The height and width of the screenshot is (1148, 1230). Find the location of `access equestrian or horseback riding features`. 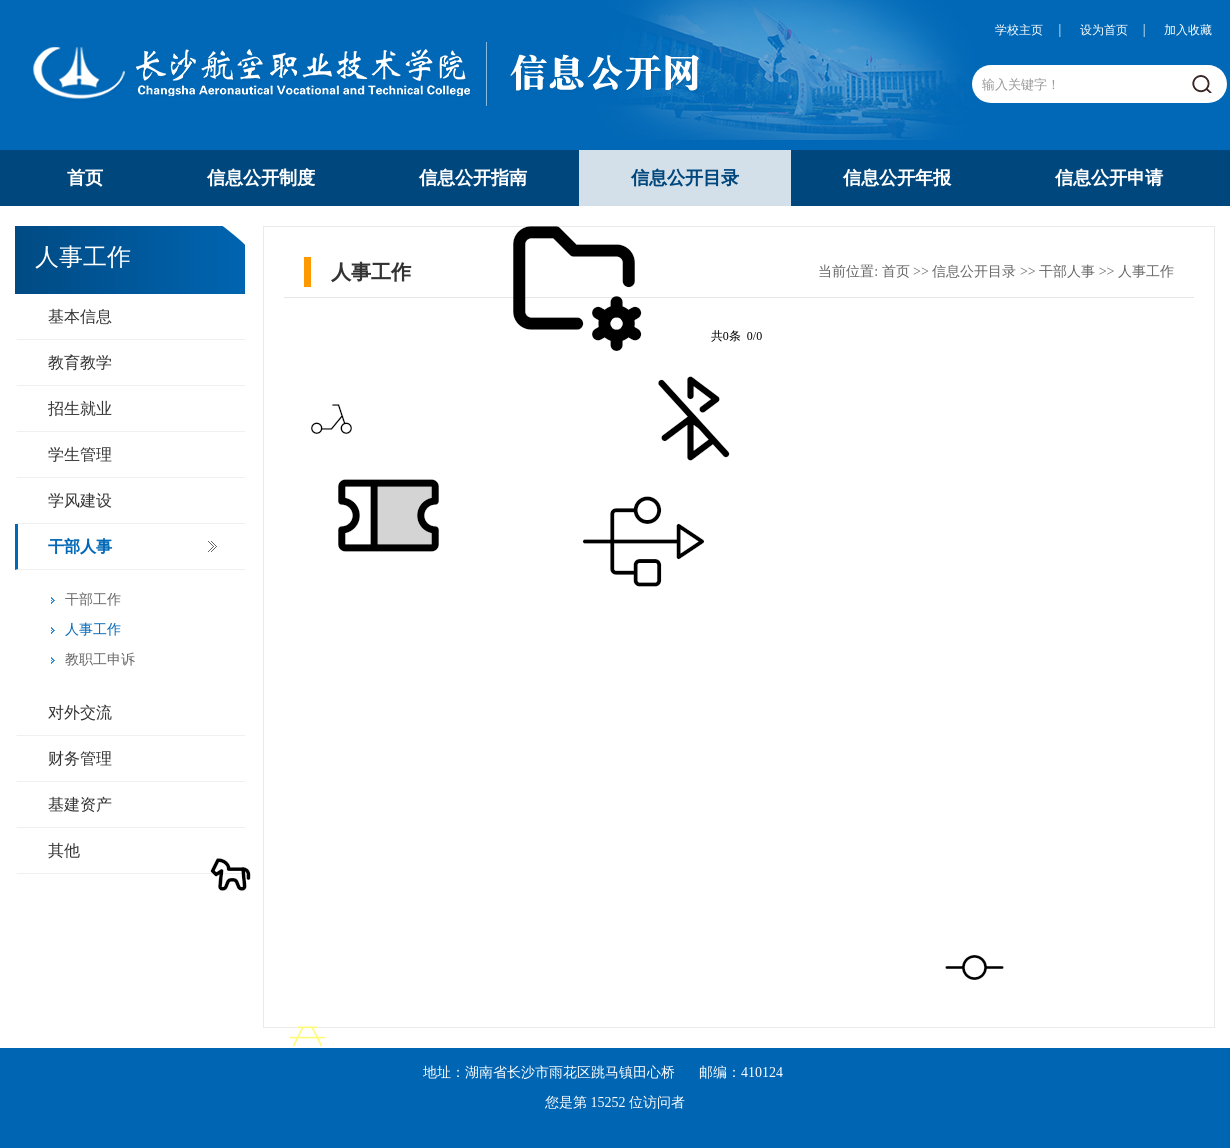

access equestrian or horseback riding features is located at coordinates (230, 874).